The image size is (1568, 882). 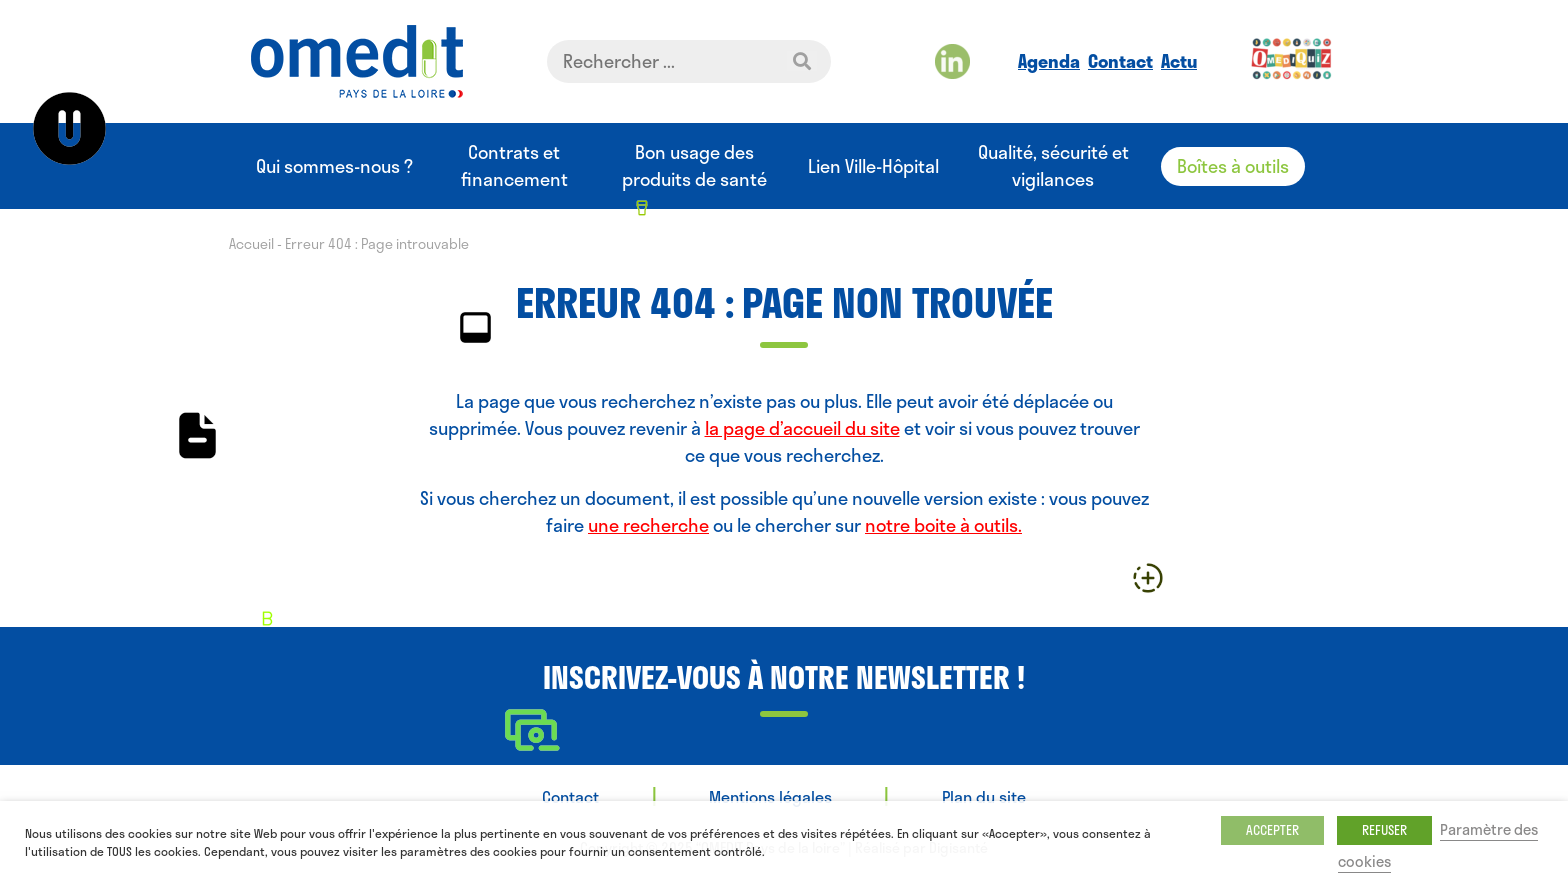 What do you see at coordinates (531, 730) in the screenshot?
I see `remove funds or decrease balance` at bounding box center [531, 730].